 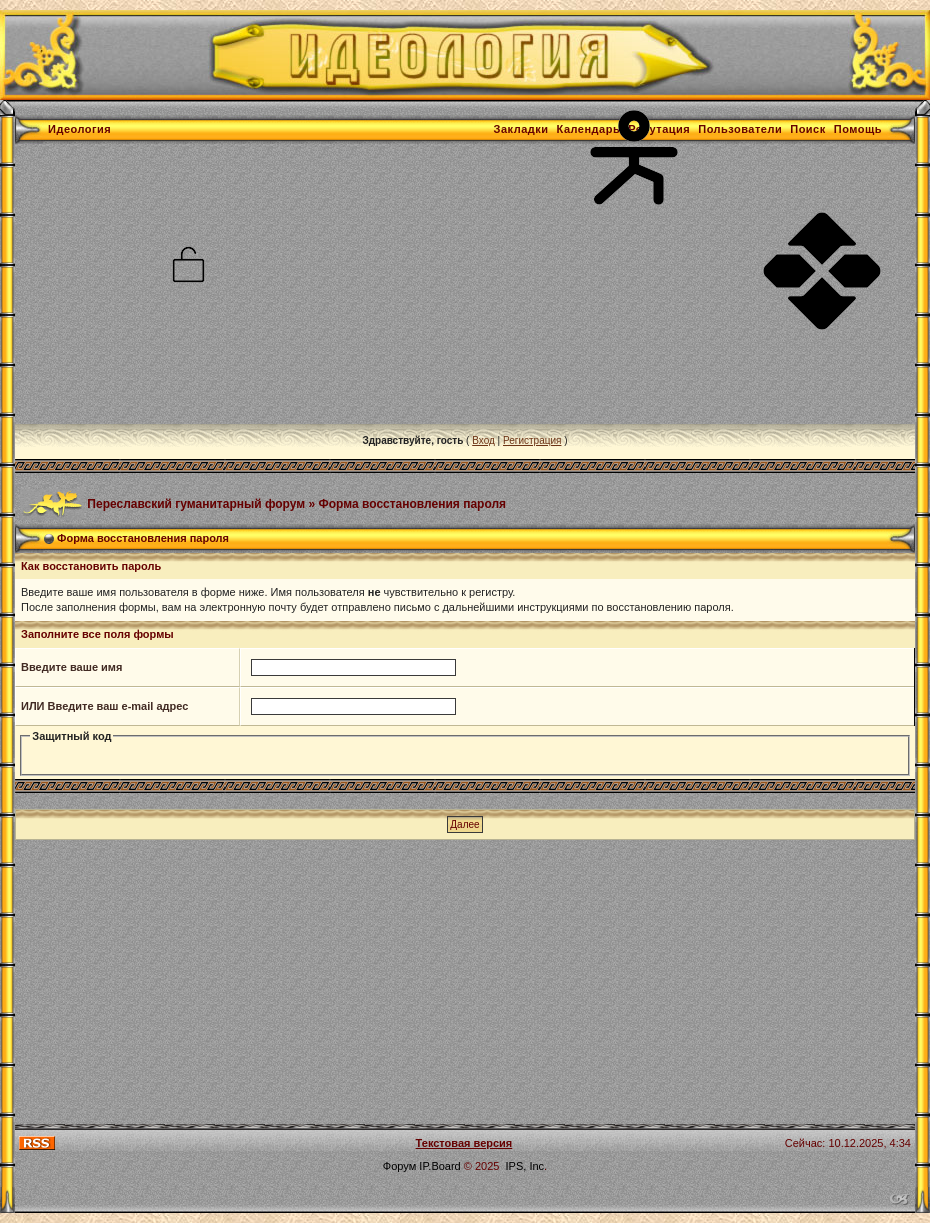 I want to click on access tai chi or meditation exercises, so click(x=634, y=161).